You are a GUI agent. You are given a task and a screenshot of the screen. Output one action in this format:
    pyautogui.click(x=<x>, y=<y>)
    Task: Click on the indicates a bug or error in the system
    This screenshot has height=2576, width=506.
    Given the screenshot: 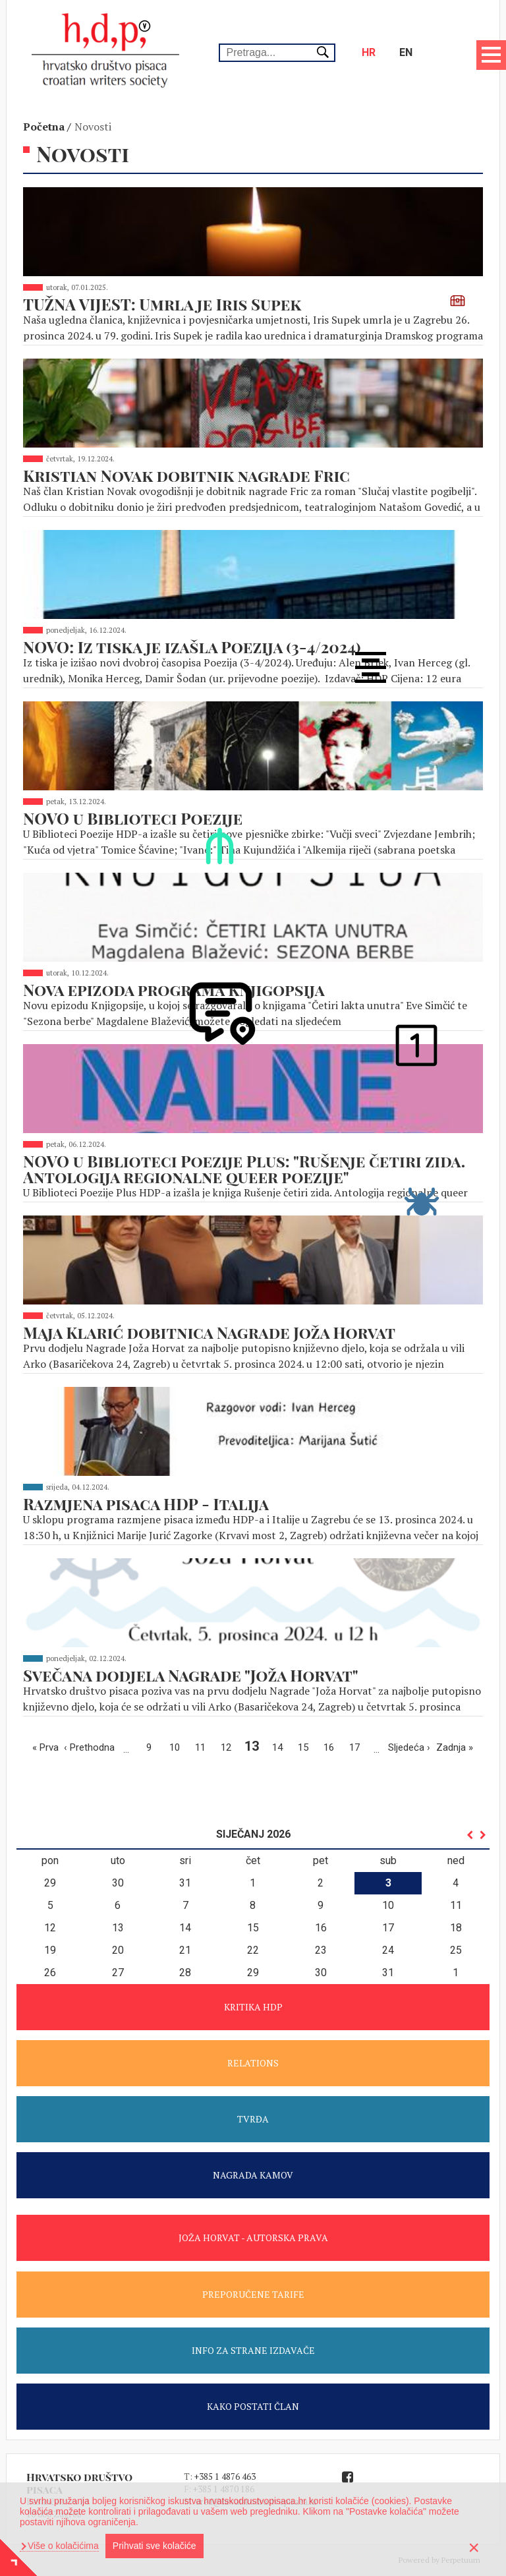 What is the action you would take?
    pyautogui.click(x=422, y=1202)
    